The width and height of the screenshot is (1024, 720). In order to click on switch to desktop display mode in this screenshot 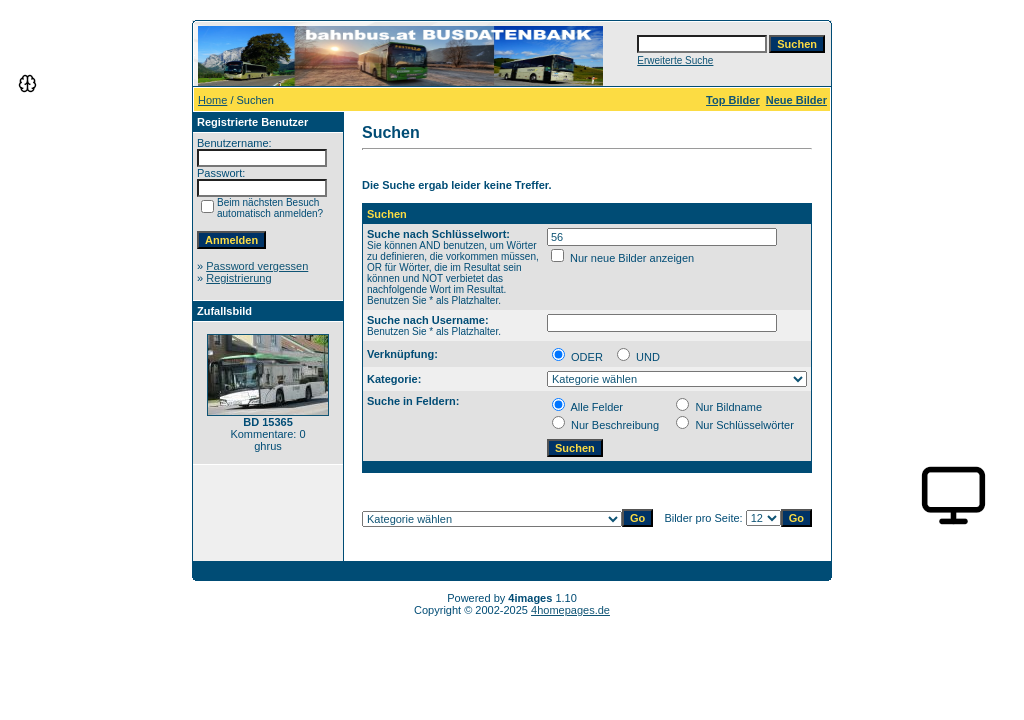, I will do `click(953, 495)`.